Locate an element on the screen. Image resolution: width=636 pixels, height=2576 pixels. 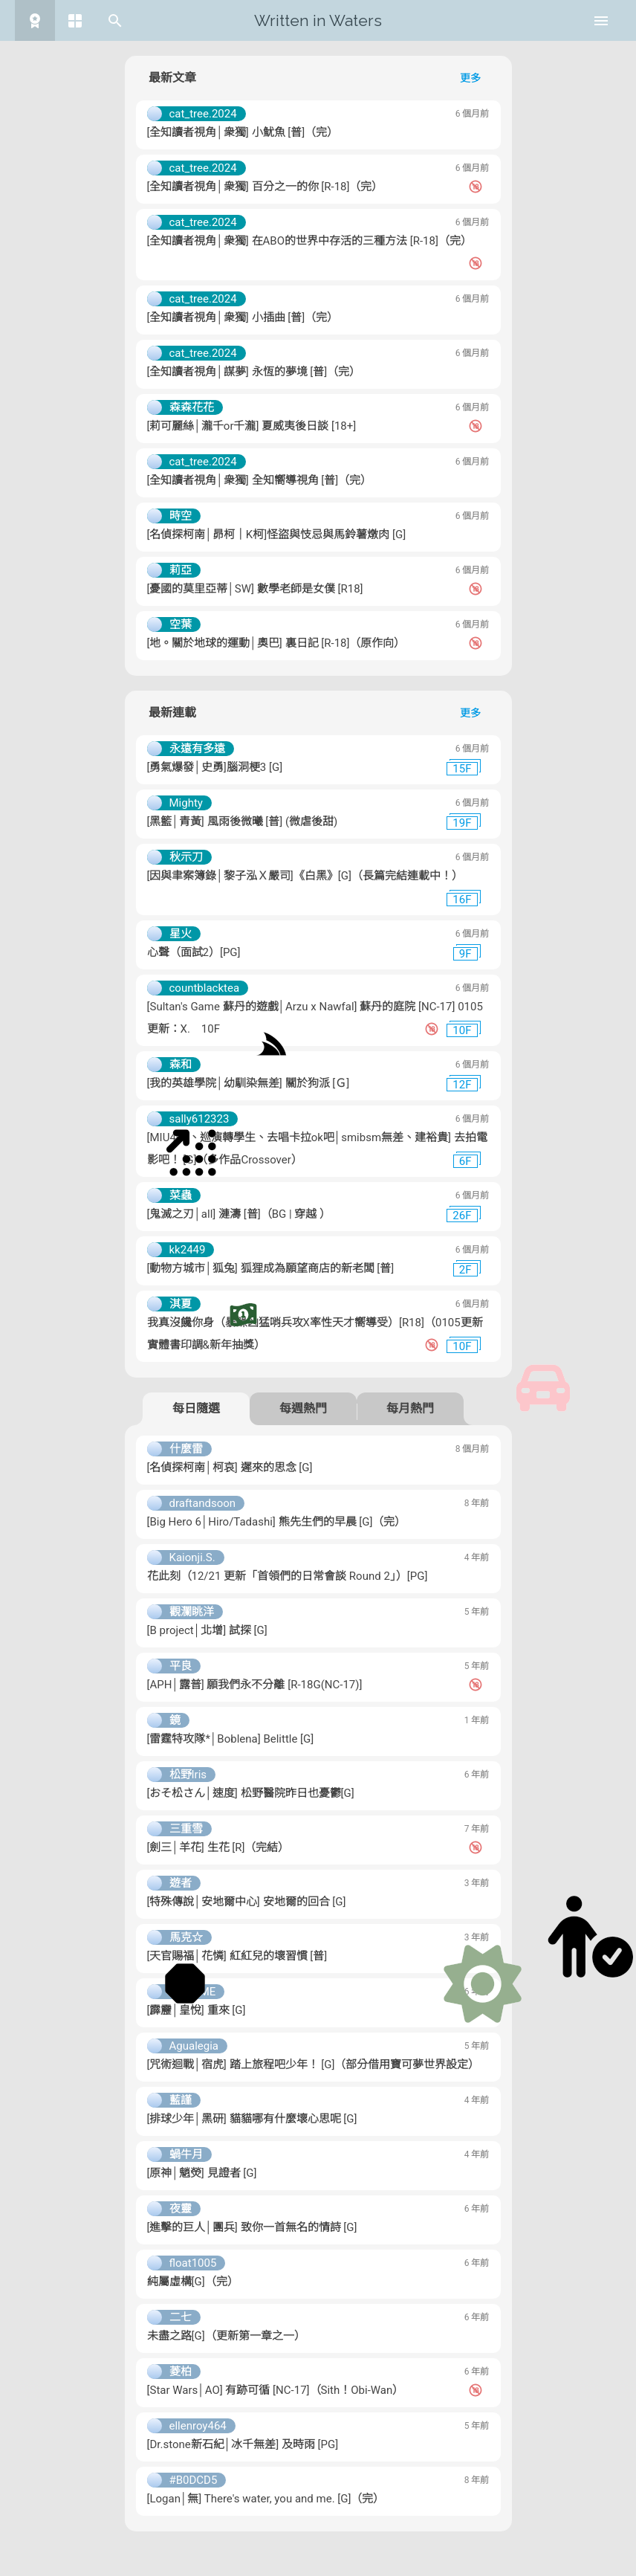
export or share data is located at coordinates (192, 1152).